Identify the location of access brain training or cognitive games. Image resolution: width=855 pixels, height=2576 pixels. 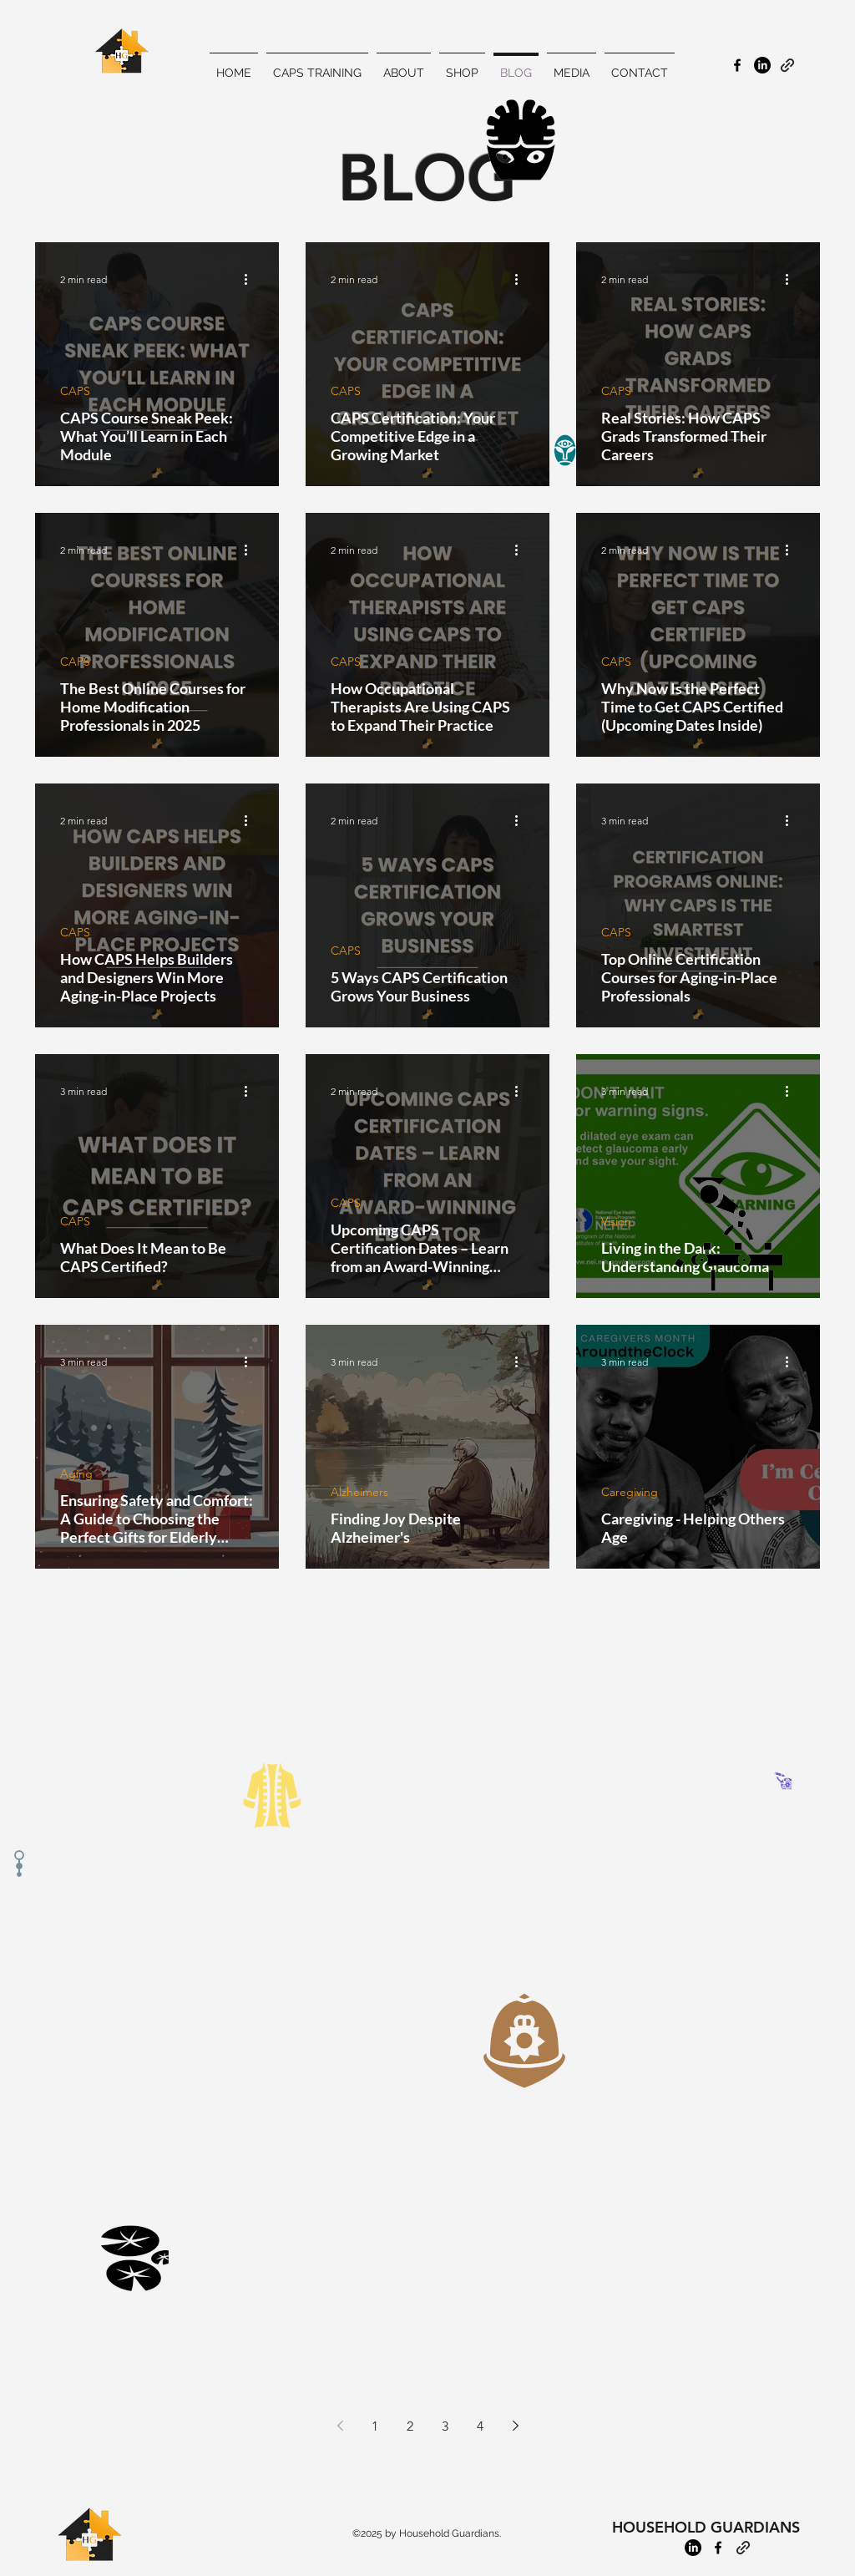
(519, 139).